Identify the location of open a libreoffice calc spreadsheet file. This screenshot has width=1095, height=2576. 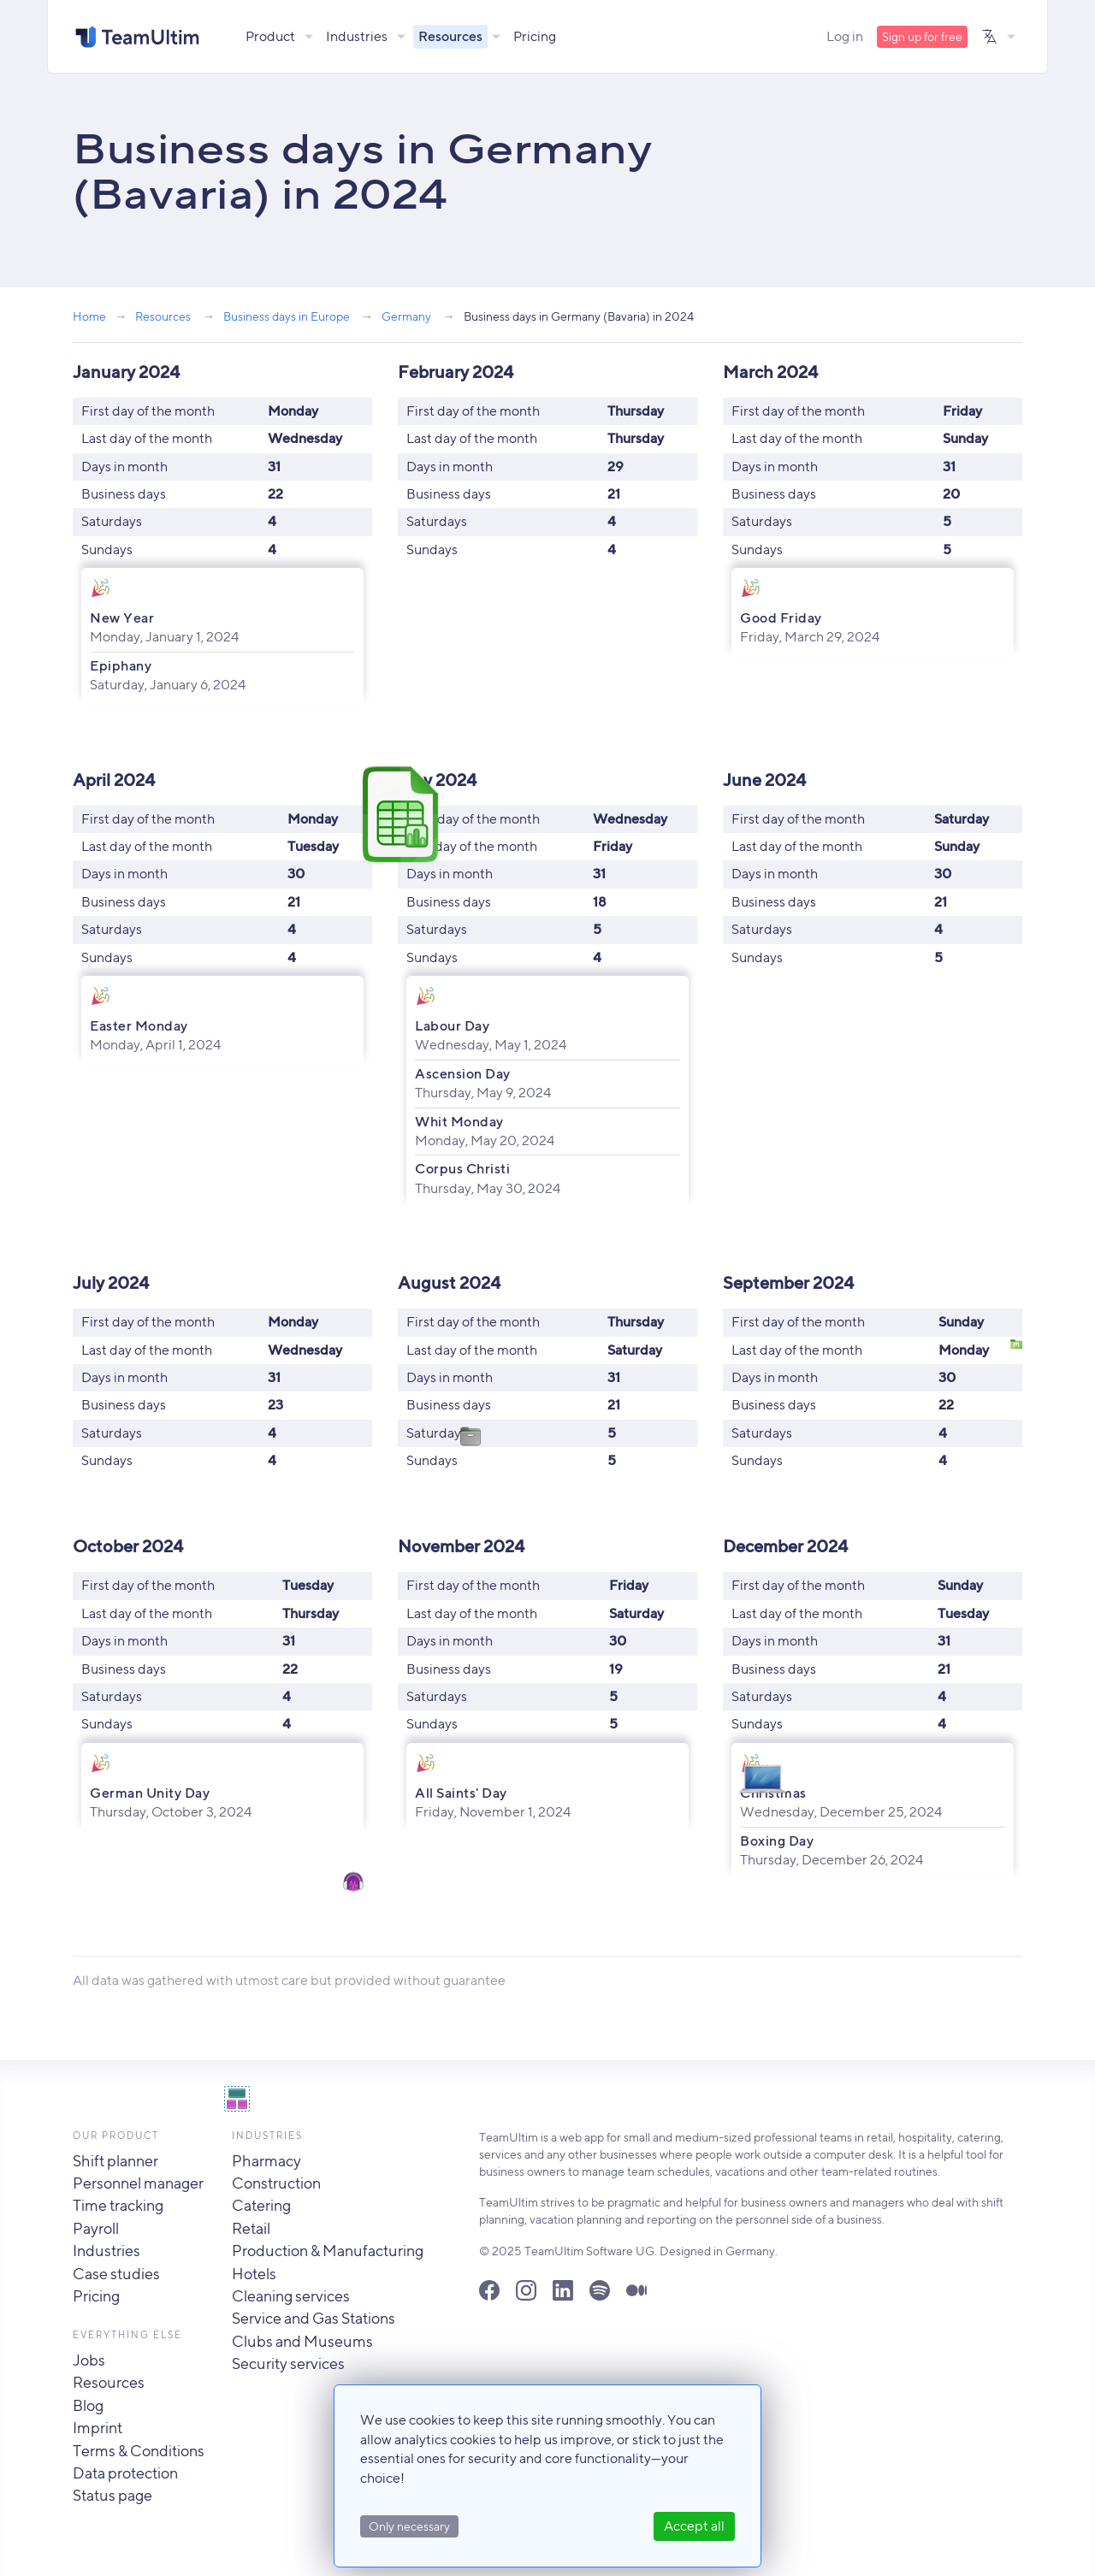
(400, 814).